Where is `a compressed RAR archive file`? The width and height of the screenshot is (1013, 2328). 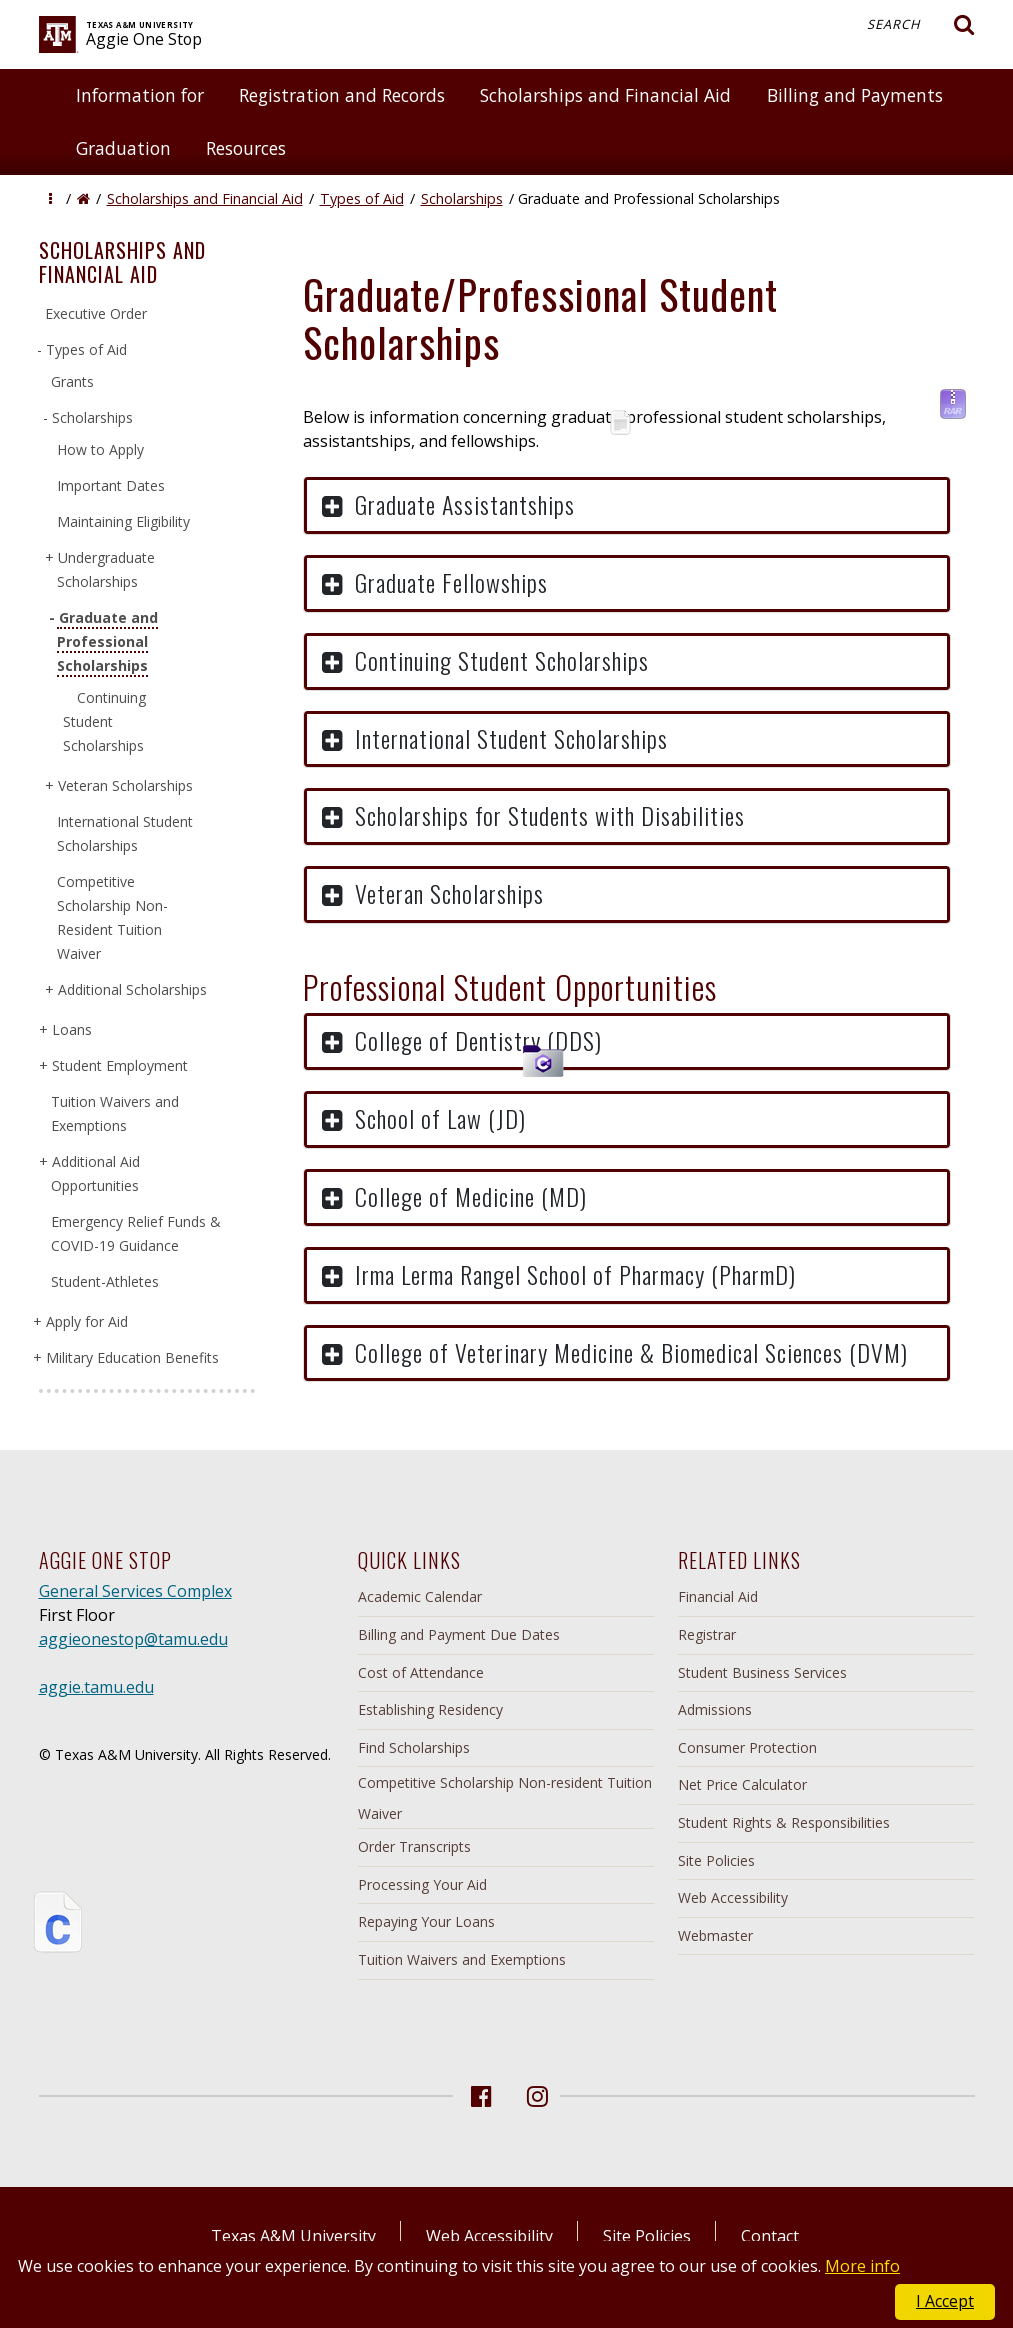 a compressed RAR archive file is located at coordinates (953, 404).